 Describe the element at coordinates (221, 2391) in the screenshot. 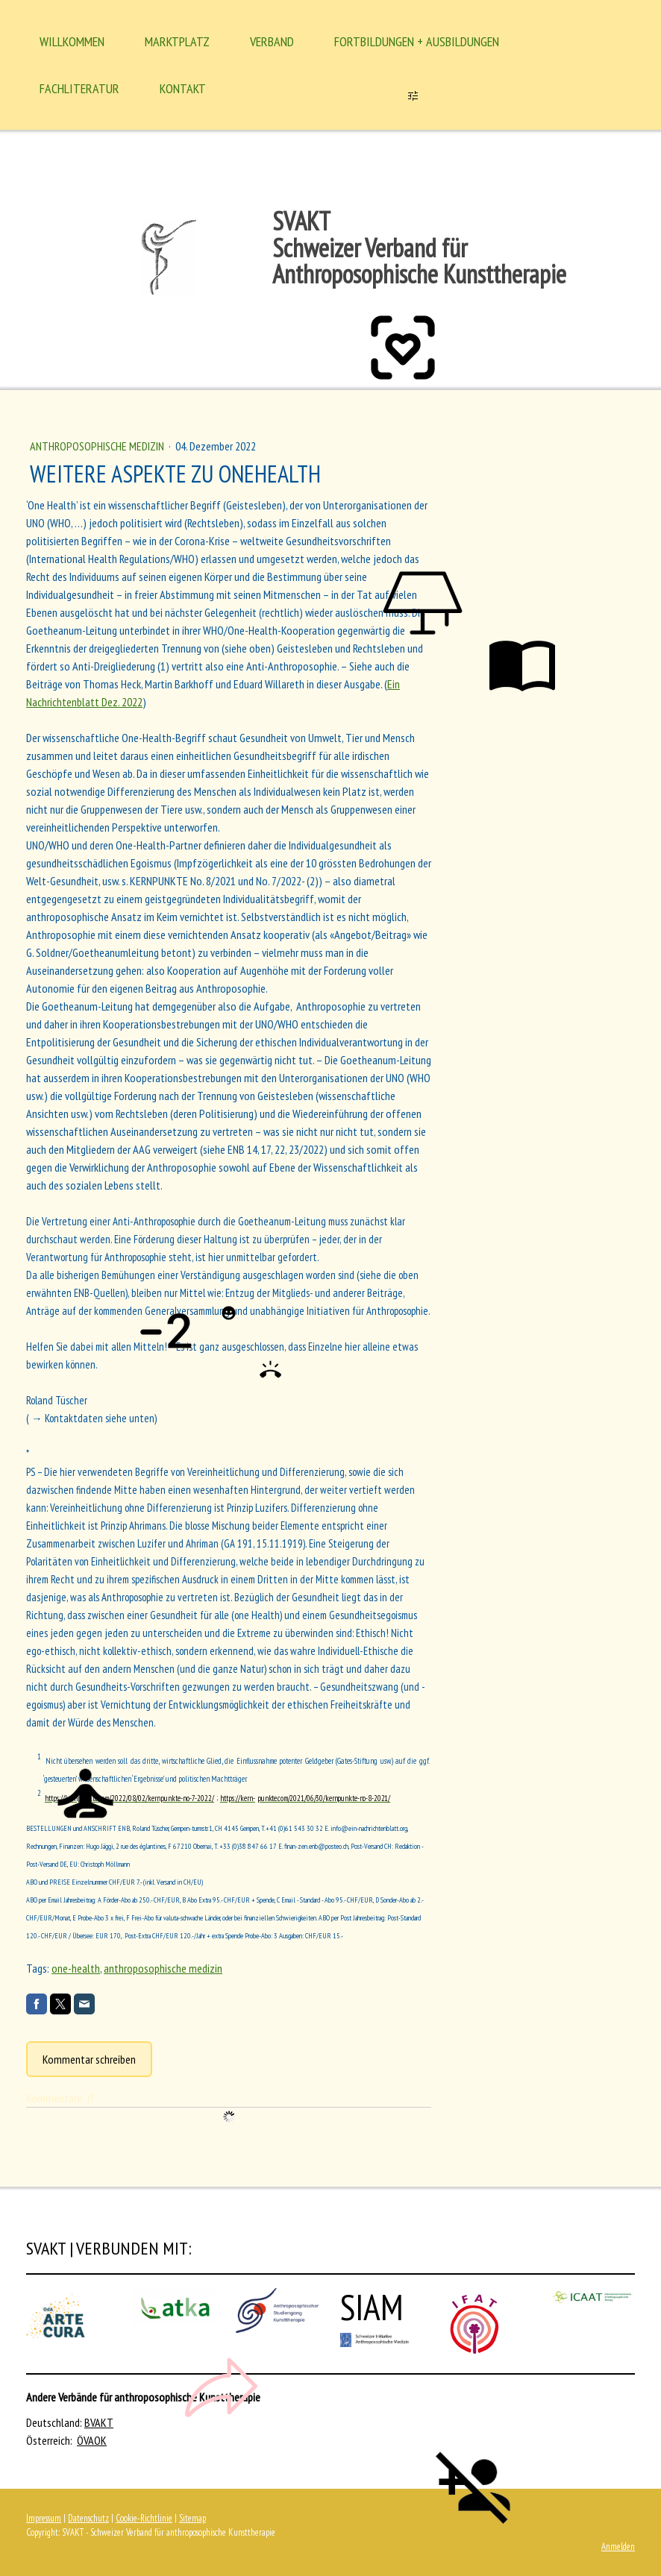

I see `share content with others` at that location.